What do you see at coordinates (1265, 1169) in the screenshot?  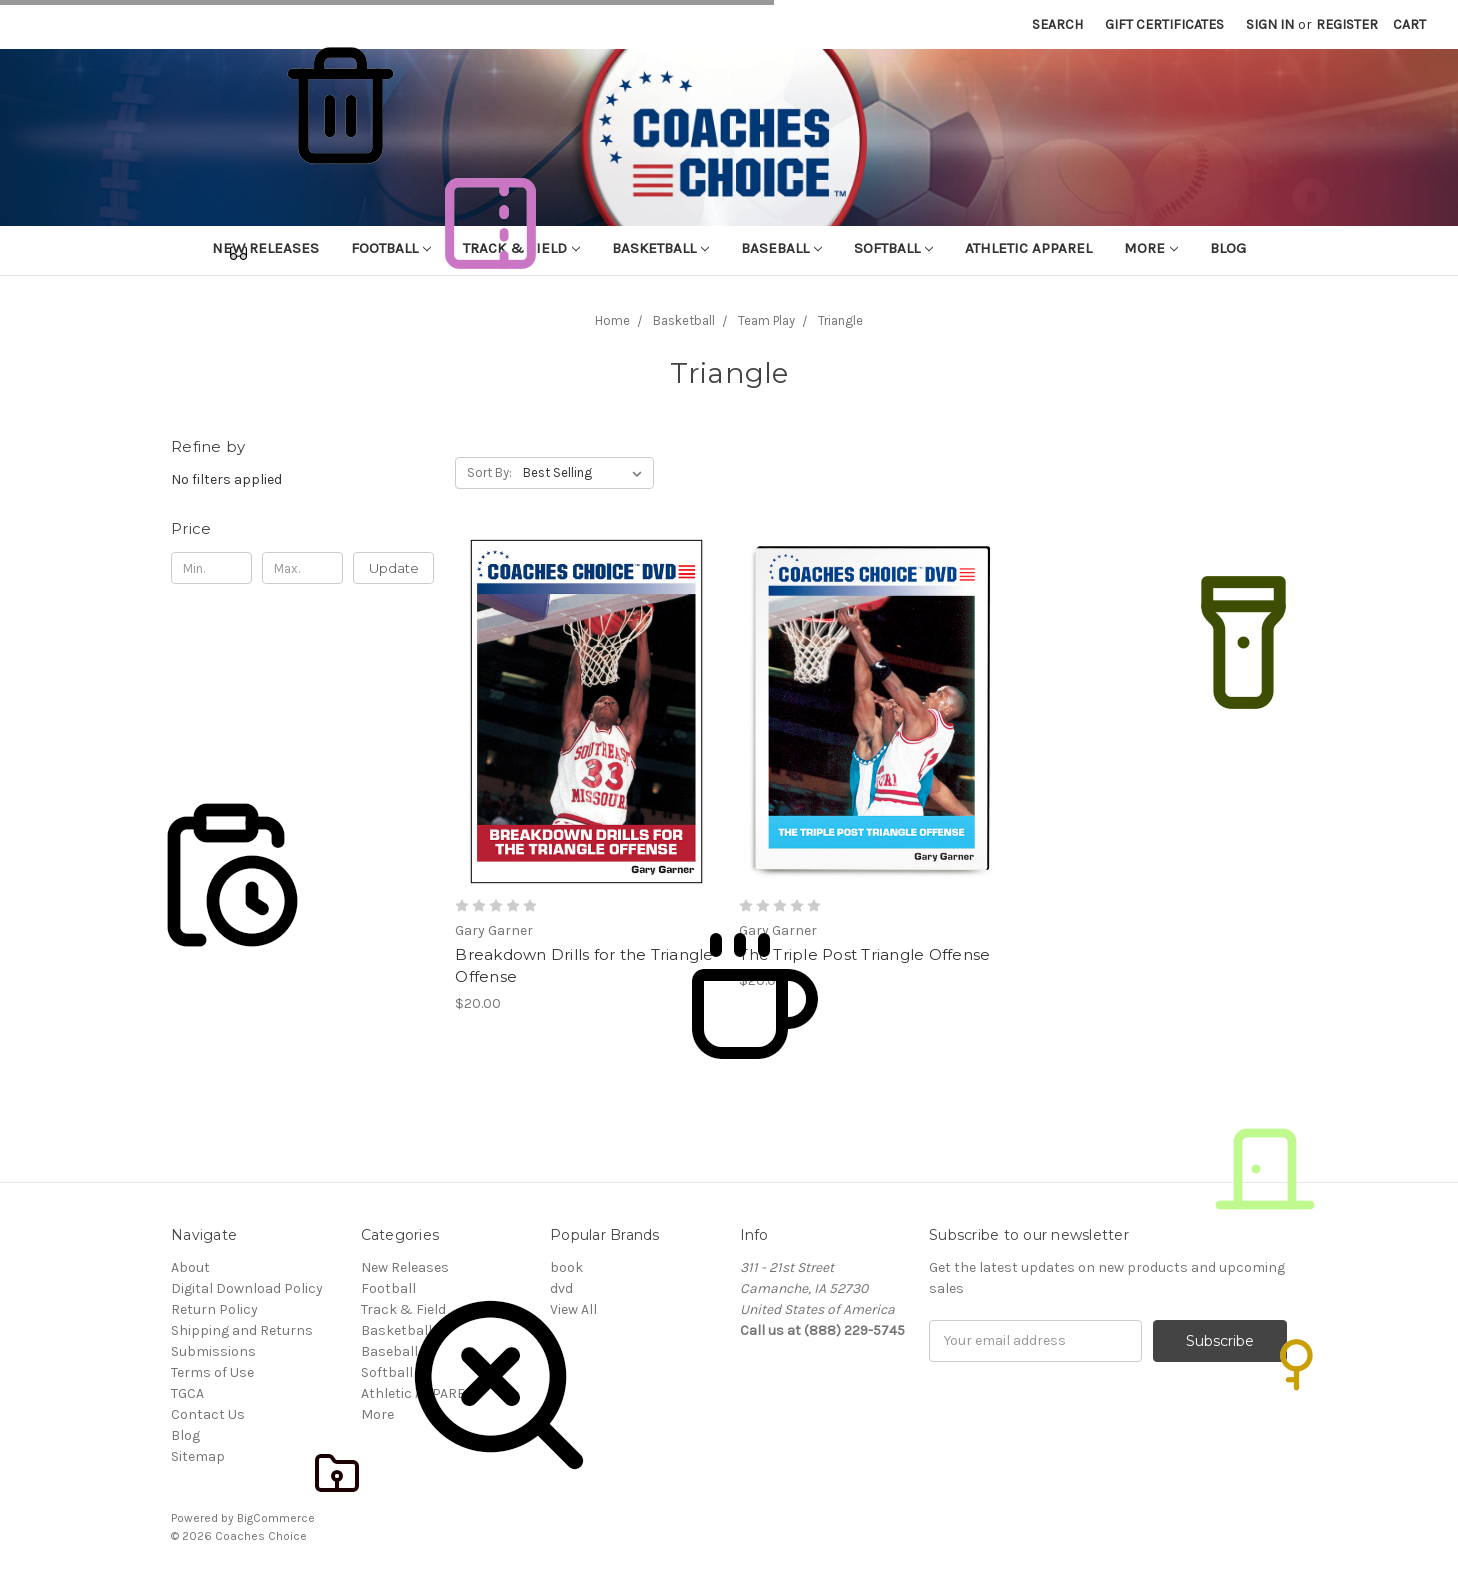 I see `log out or exit the application` at bounding box center [1265, 1169].